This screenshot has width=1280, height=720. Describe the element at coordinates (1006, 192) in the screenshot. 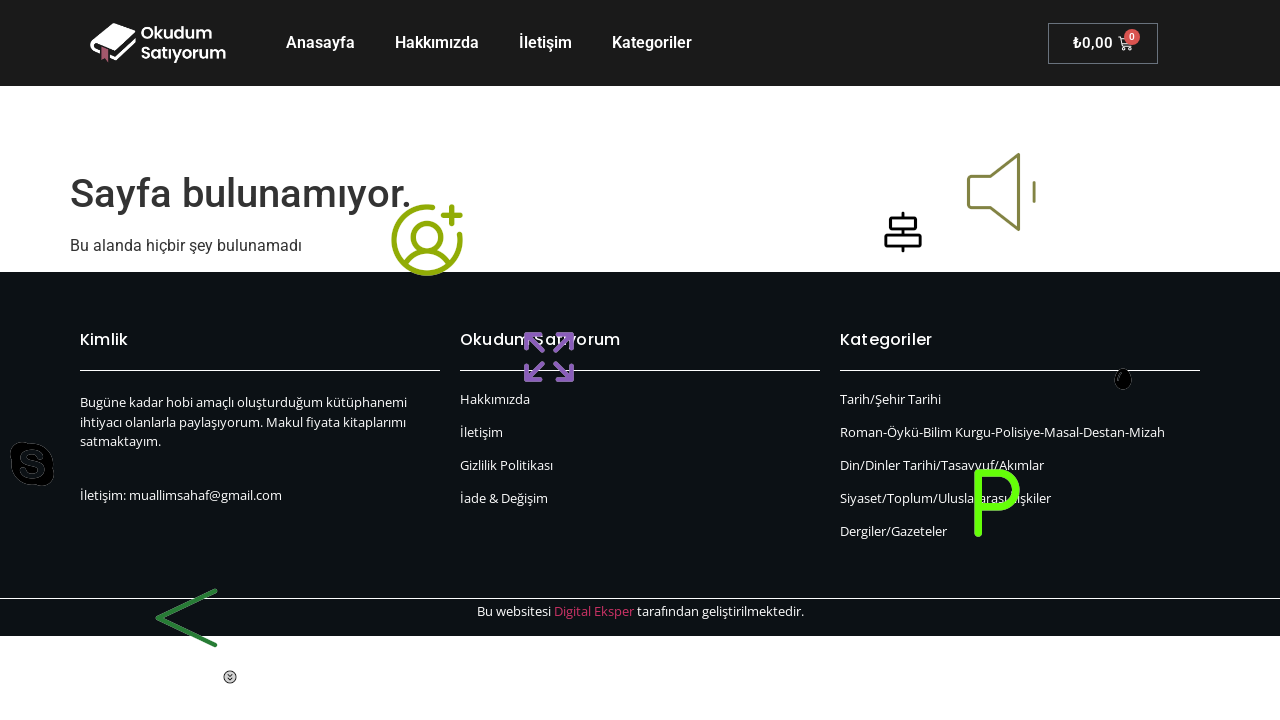

I see `adjust volume to low level` at that location.